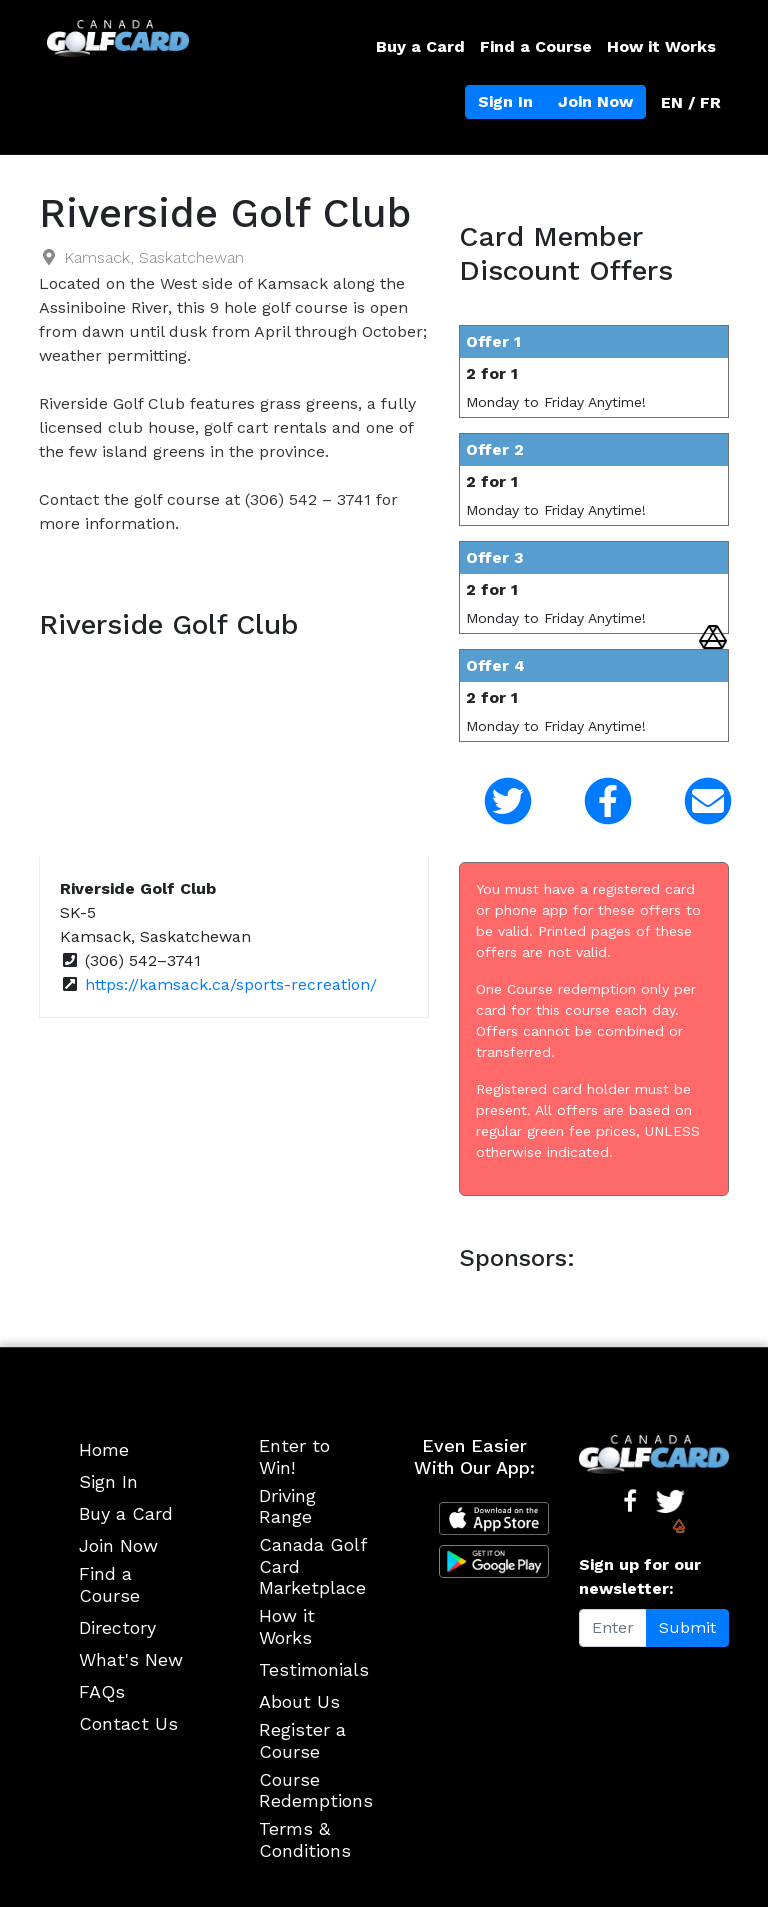 This screenshot has height=1907, width=768. What do you see at coordinates (713, 638) in the screenshot?
I see `open Google Drive` at bounding box center [713, 638].